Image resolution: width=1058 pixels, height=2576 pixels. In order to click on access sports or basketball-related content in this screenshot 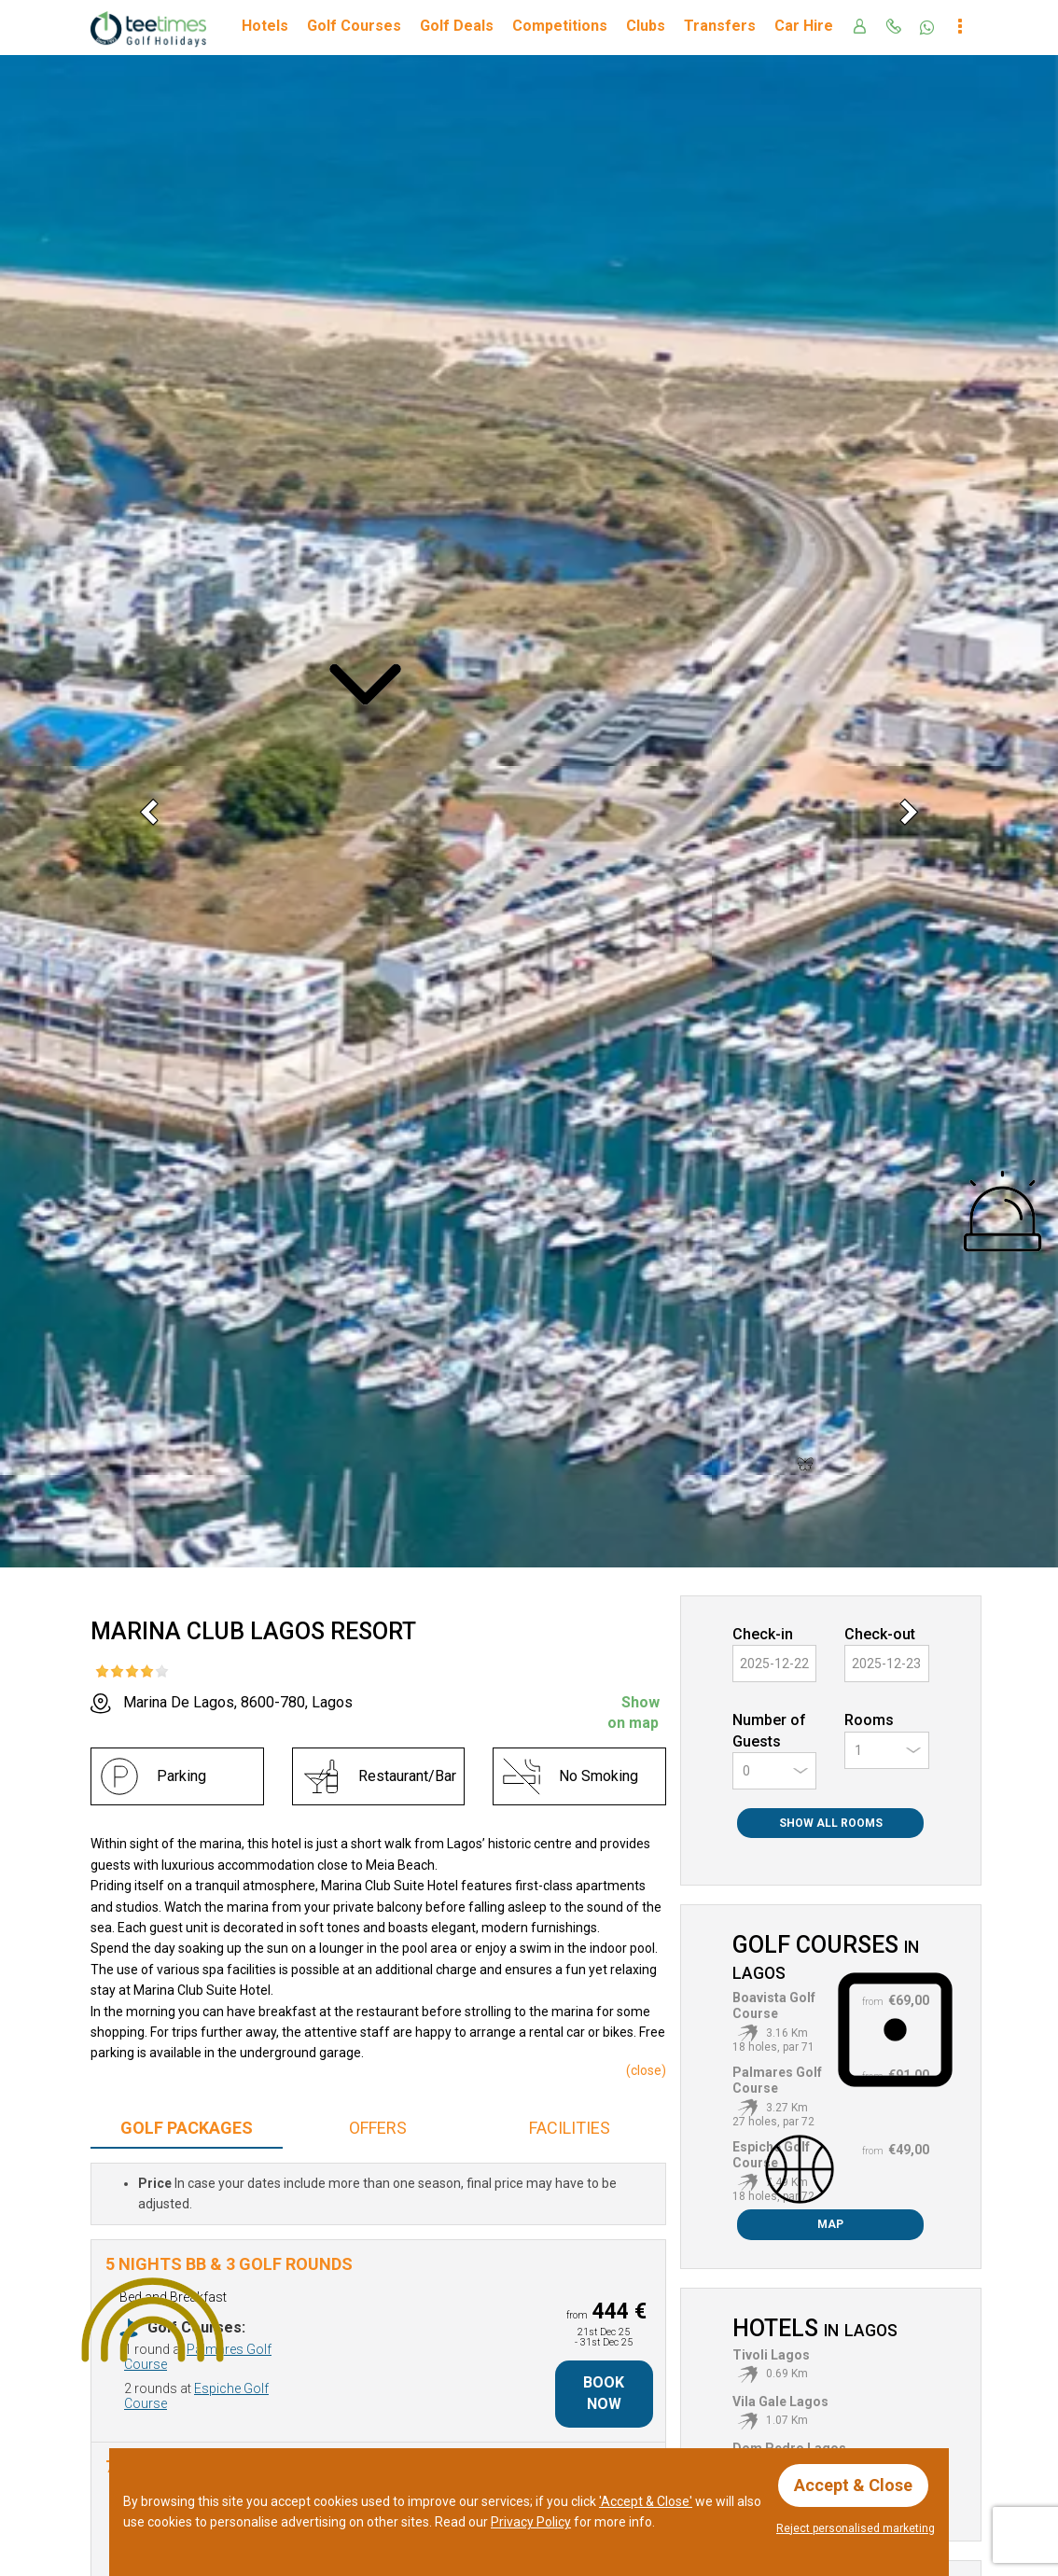, I will do `click(800, 2169)`.